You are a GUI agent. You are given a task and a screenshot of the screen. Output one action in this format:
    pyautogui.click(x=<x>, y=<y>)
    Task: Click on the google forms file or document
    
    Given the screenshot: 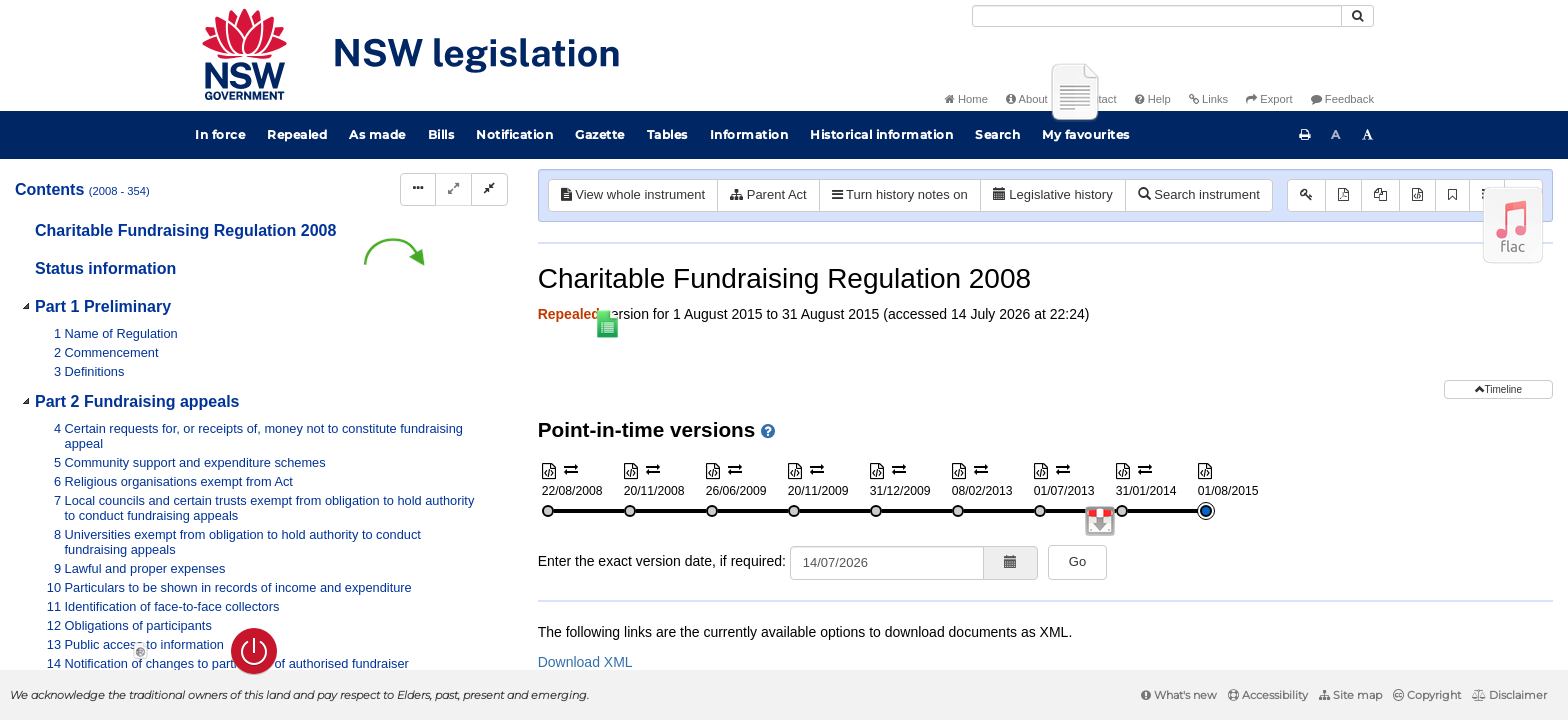 What is the action you would take?
    pyautogui.click(x=607, y=324)
    